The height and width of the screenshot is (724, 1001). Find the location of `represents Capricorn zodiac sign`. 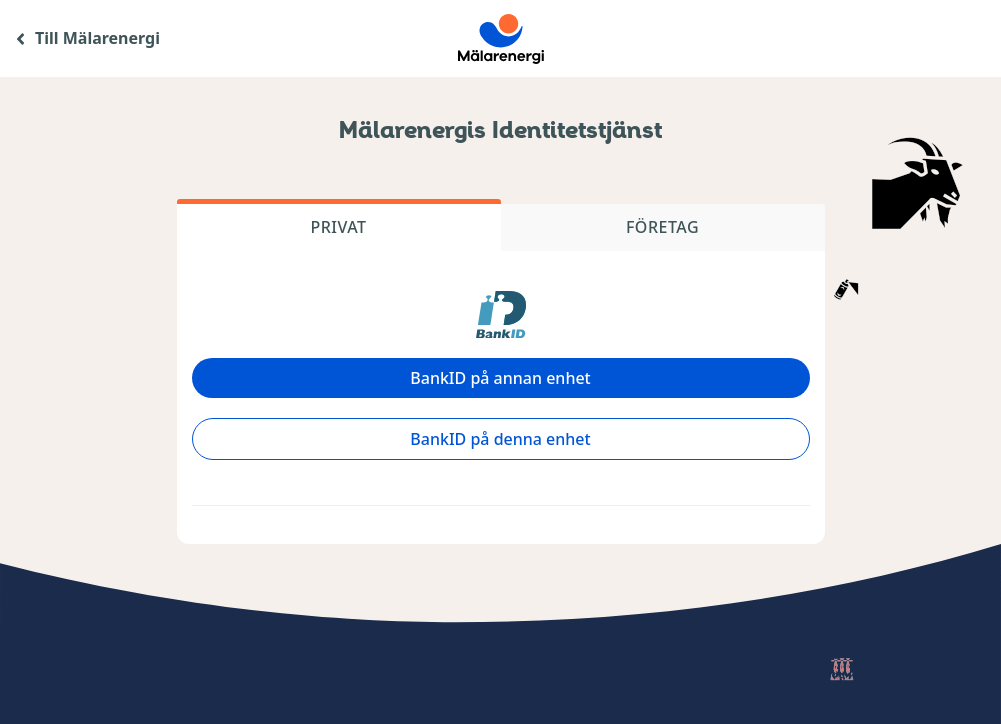

represents Capricorn zodiac sign is located at coordinates (919, 181).